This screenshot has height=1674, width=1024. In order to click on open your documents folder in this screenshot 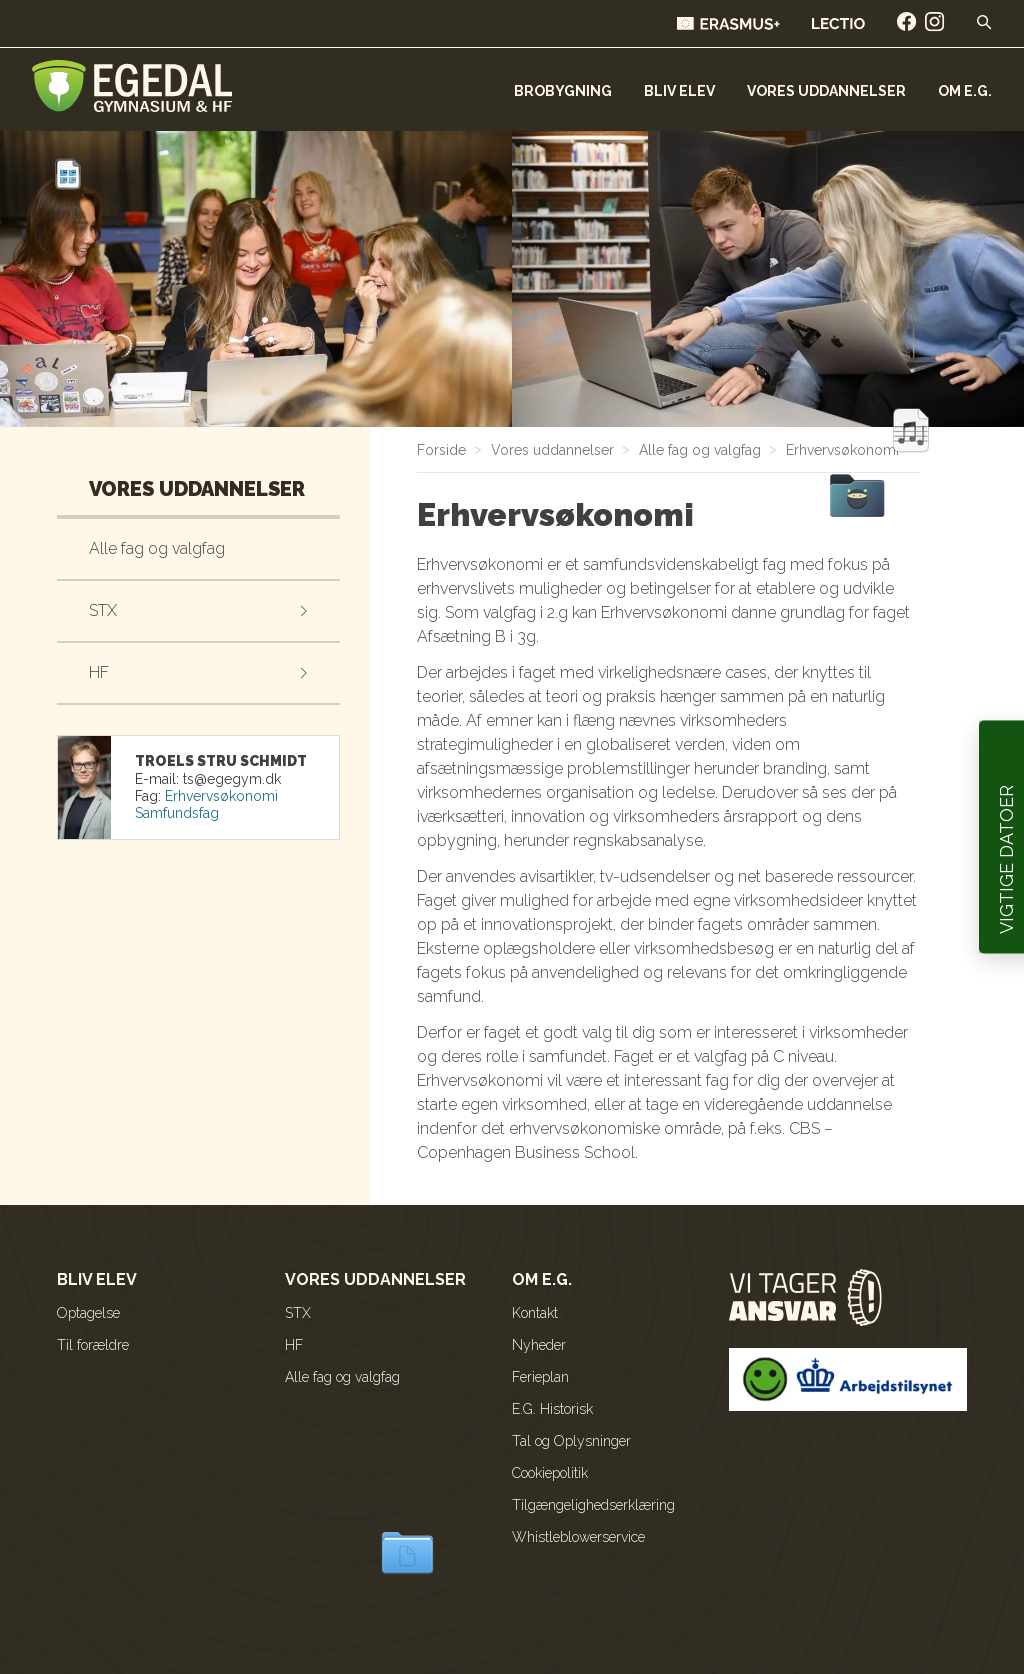, I will do `click(407, 1552)`.